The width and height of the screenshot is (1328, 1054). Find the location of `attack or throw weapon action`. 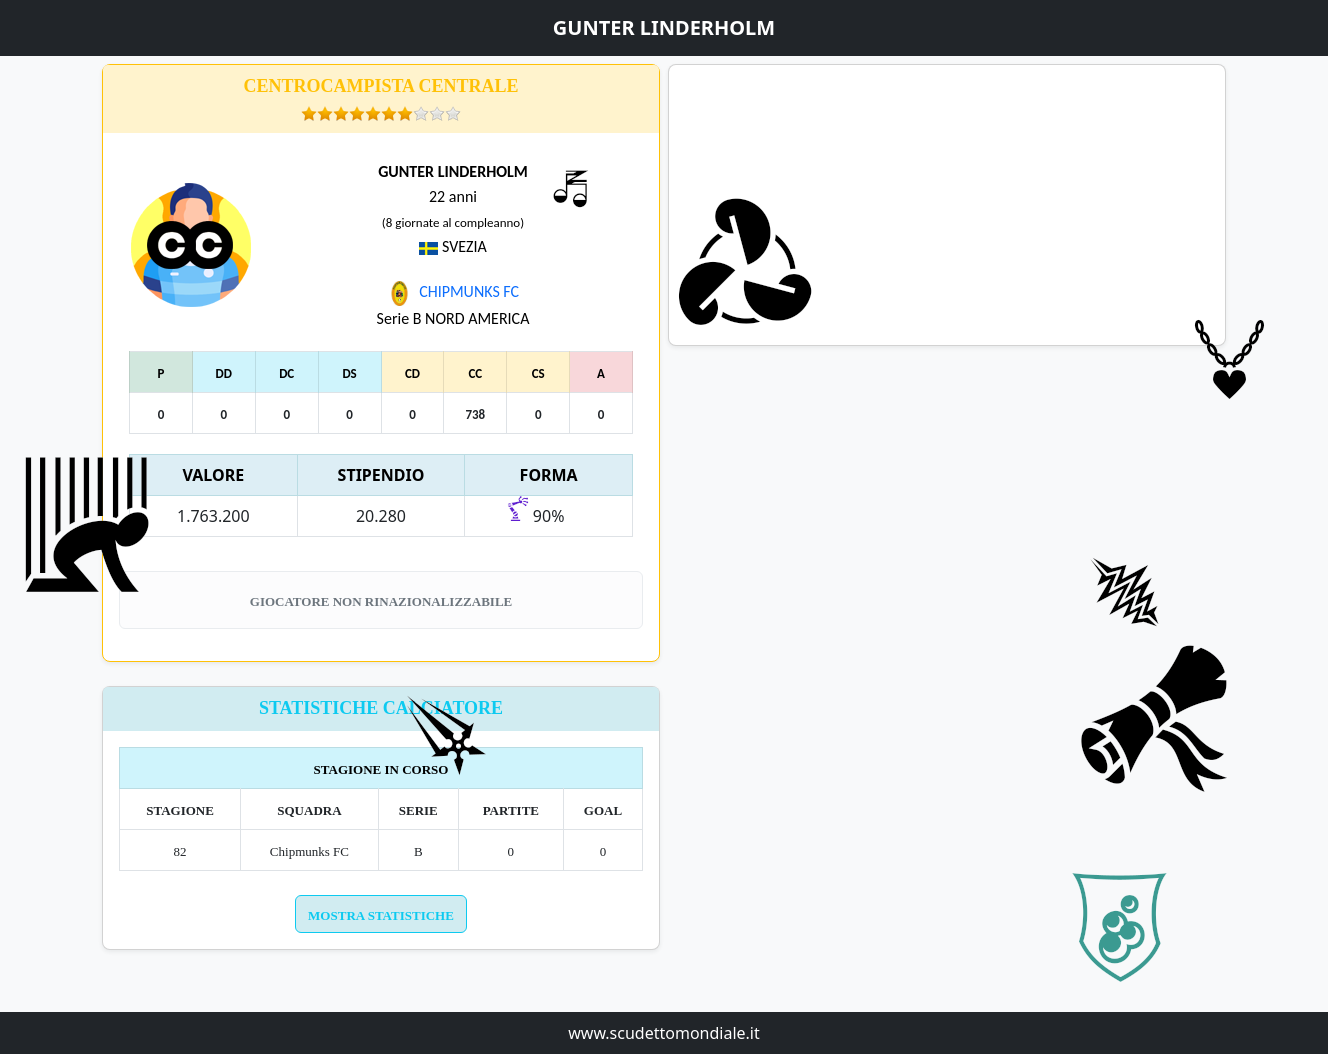

attack or throw weapon action is located at coordinates (446, 735).